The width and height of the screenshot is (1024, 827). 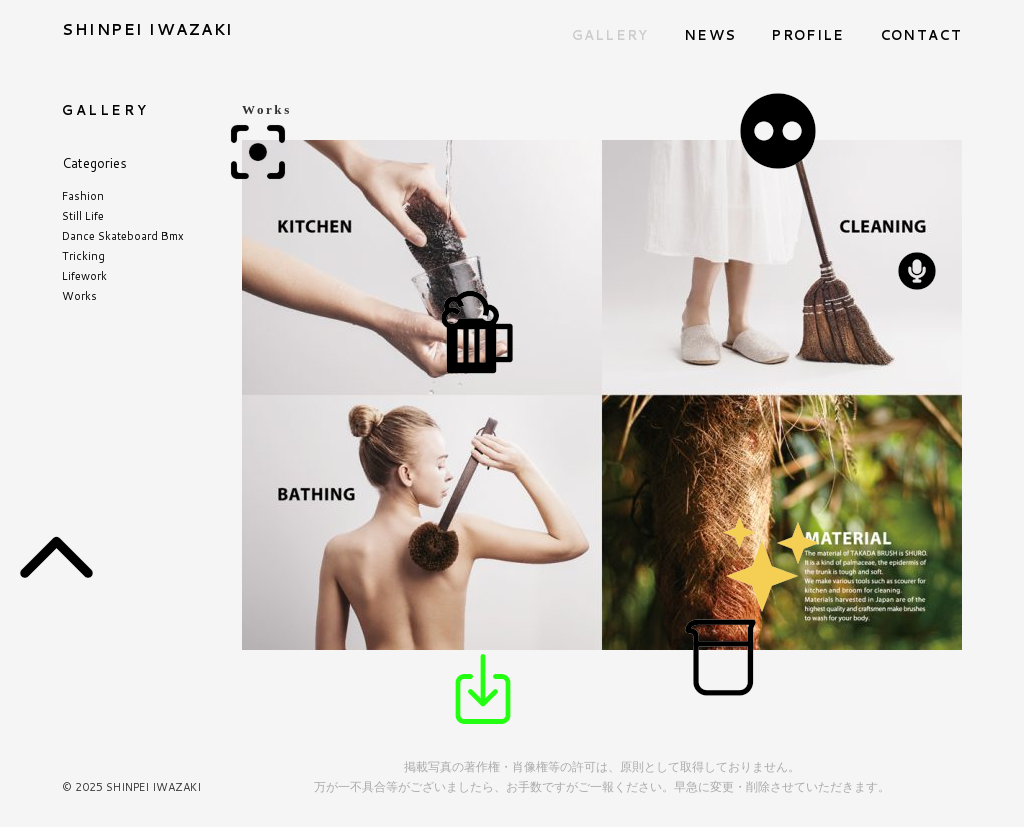 What do you see at coordinates (720, 657) in the screenshot?
I see `access experimental or beta features` at bounding box center [720, 657].